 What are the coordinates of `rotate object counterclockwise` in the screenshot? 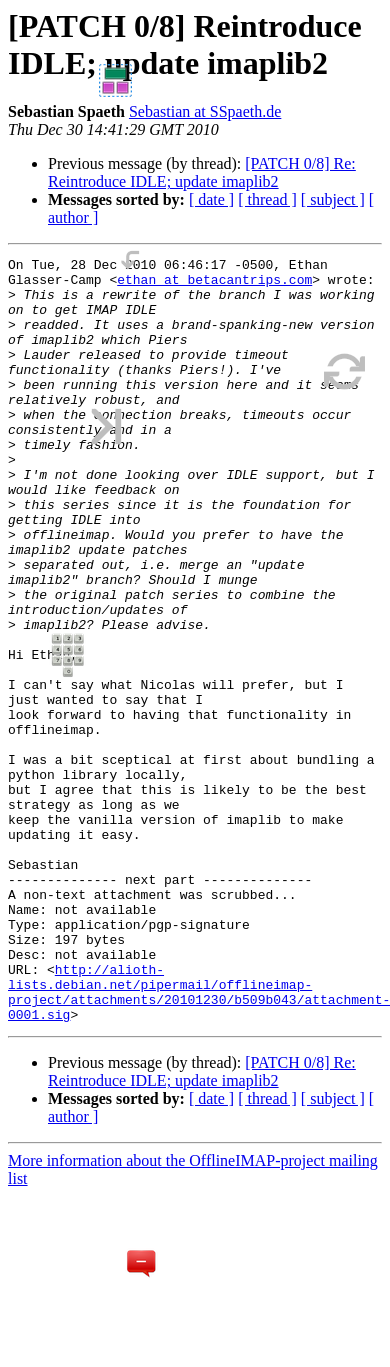 It's located at (131, 259).